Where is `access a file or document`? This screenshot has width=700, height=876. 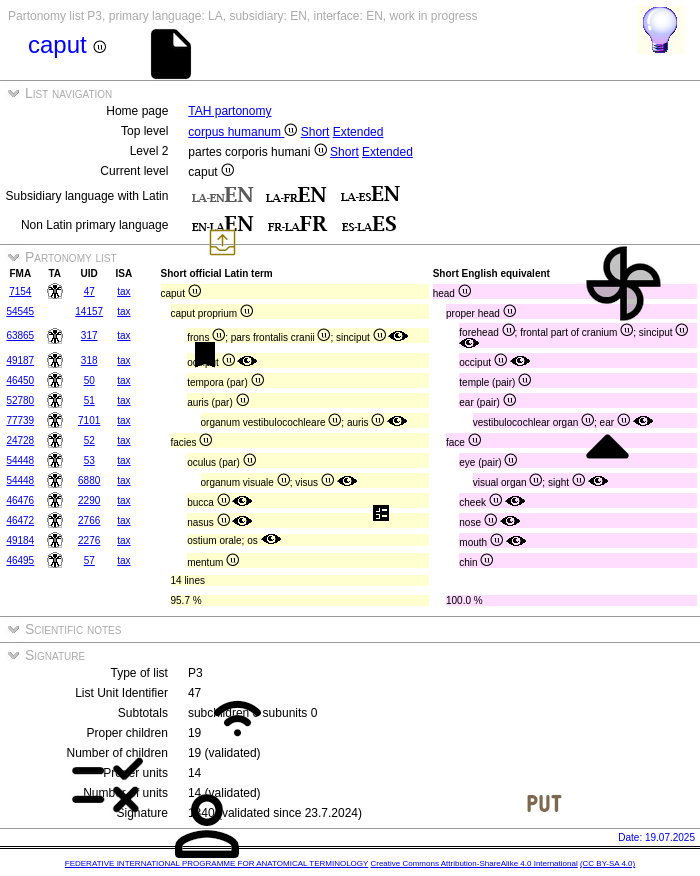 access a file or document is located at coordinates (171, 54).